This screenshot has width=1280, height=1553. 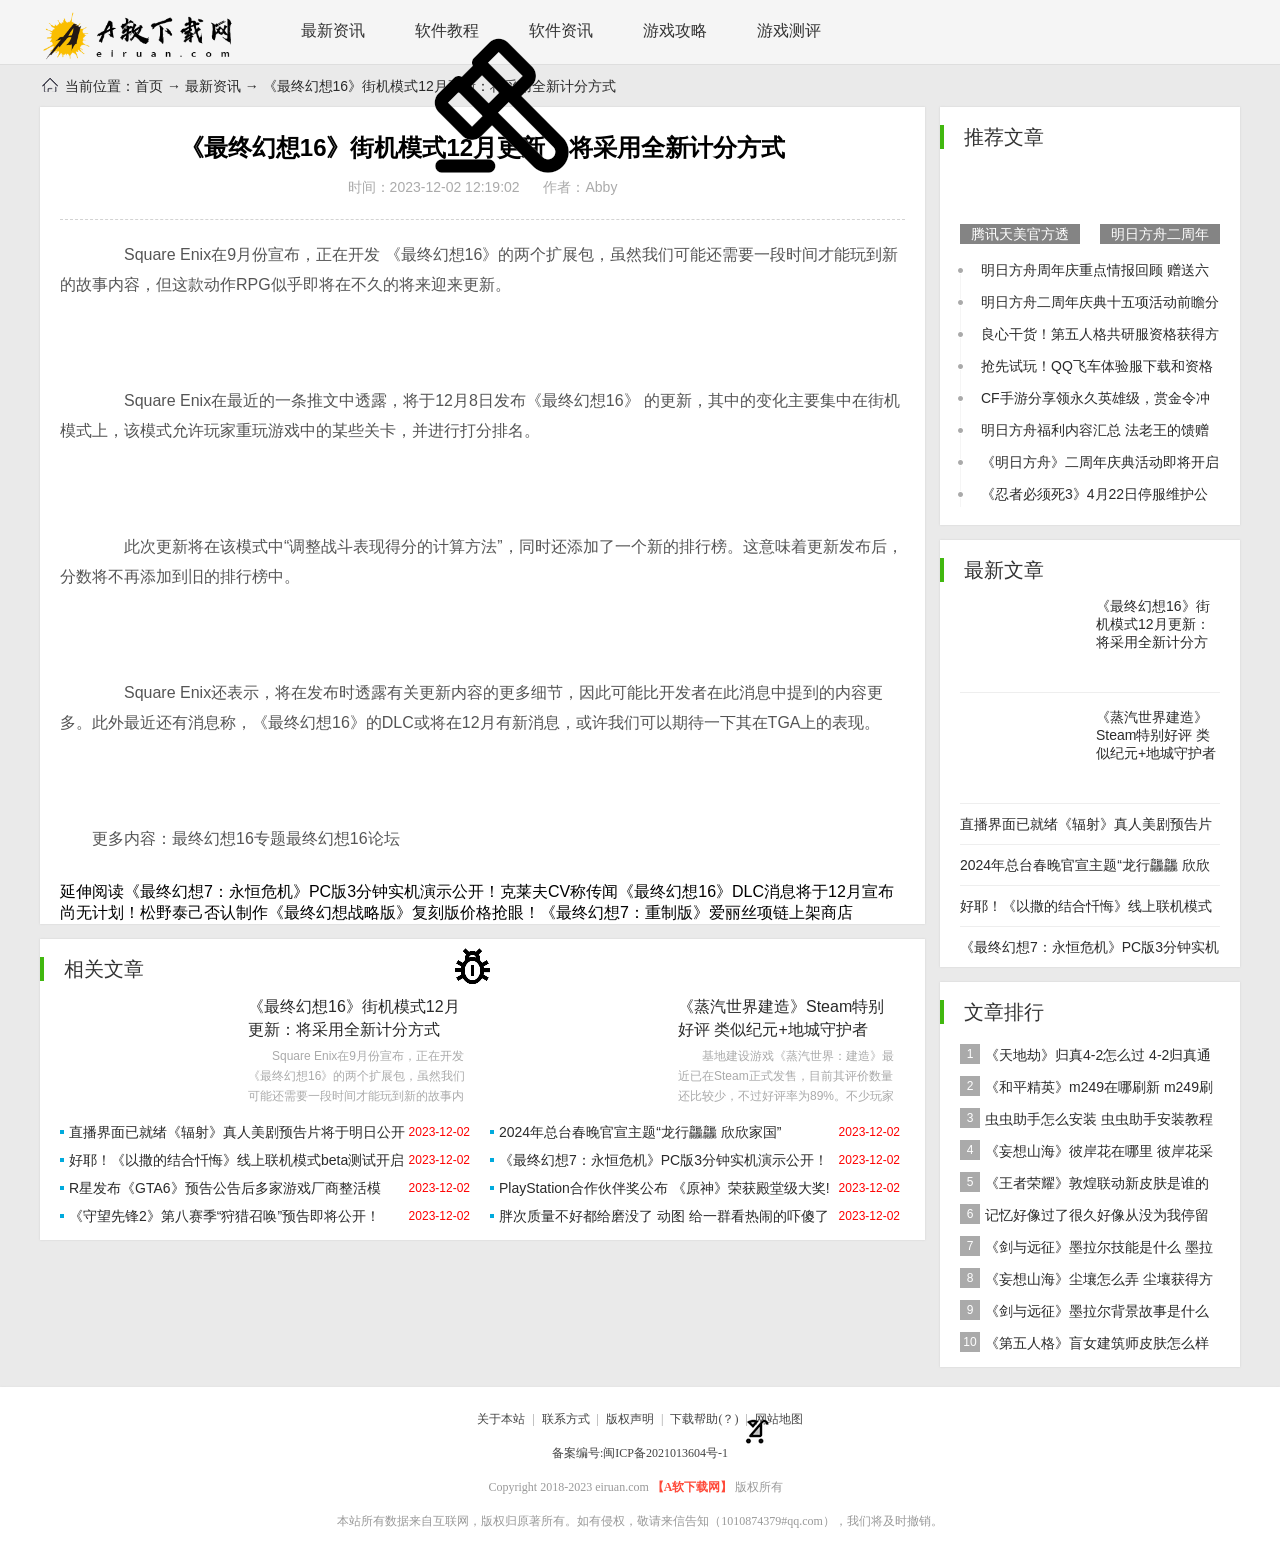 What do you see at coordinates (756, 1431) in the screenshot?
I see `find stroller-friendly or family amenities` at bounding box center [756, 1431].